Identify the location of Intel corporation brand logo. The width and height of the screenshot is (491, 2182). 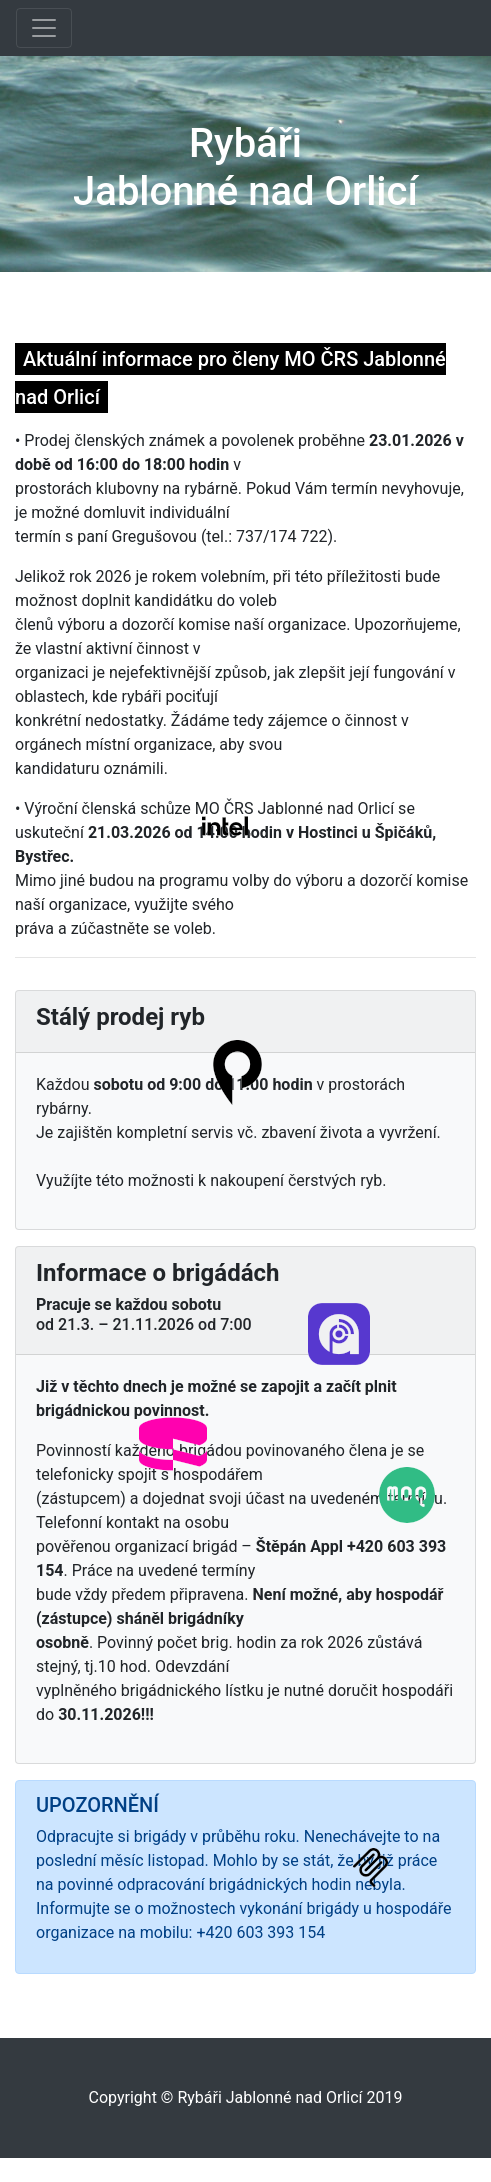
(227, 826).